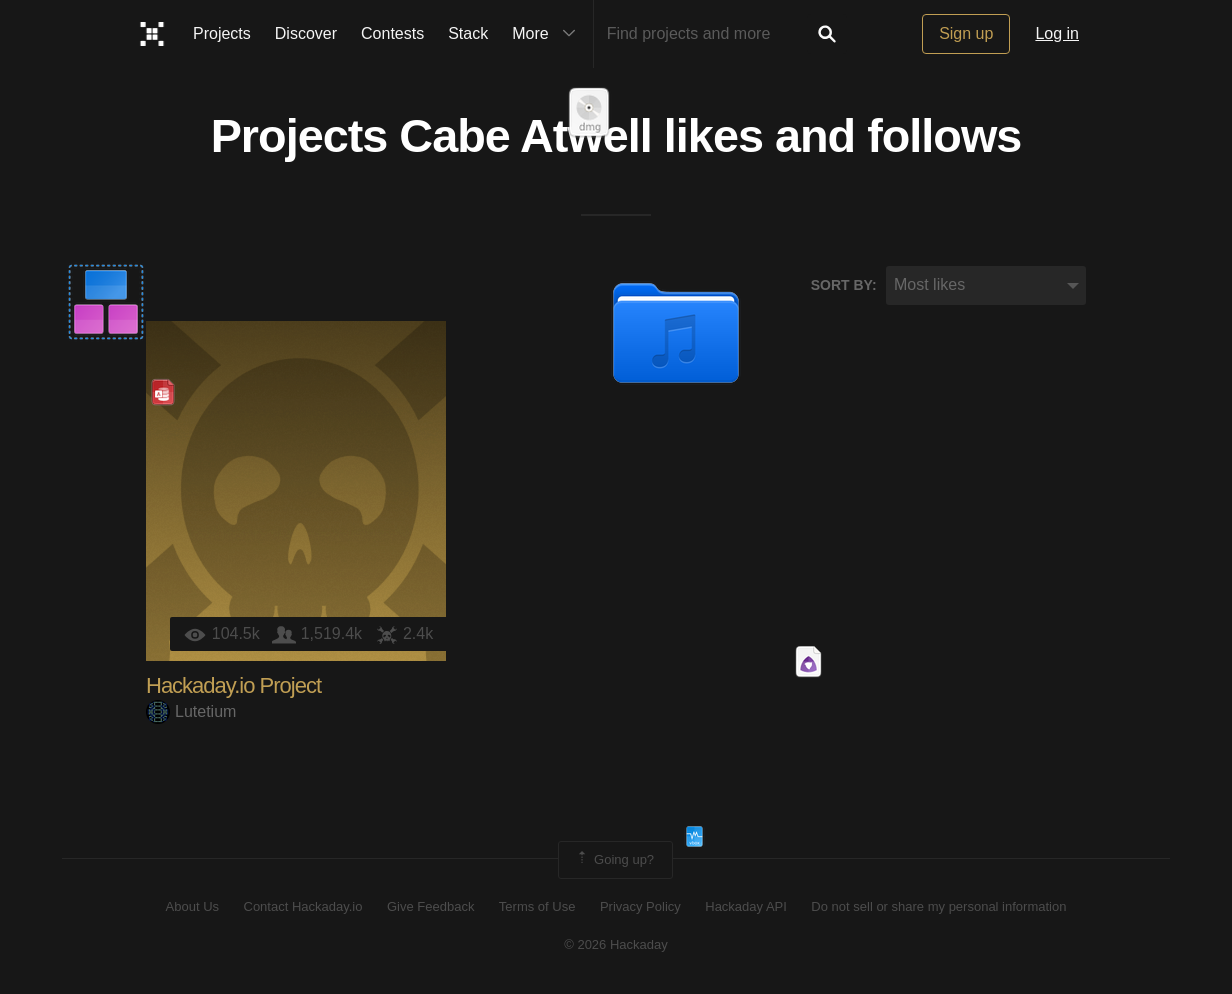 This screenshot has height=994, width=1232. What do you see at coordinates (694, 836) in the screenshot?
I see `virtualbox virtual machine configuration file` at bounding box center [694, 836].